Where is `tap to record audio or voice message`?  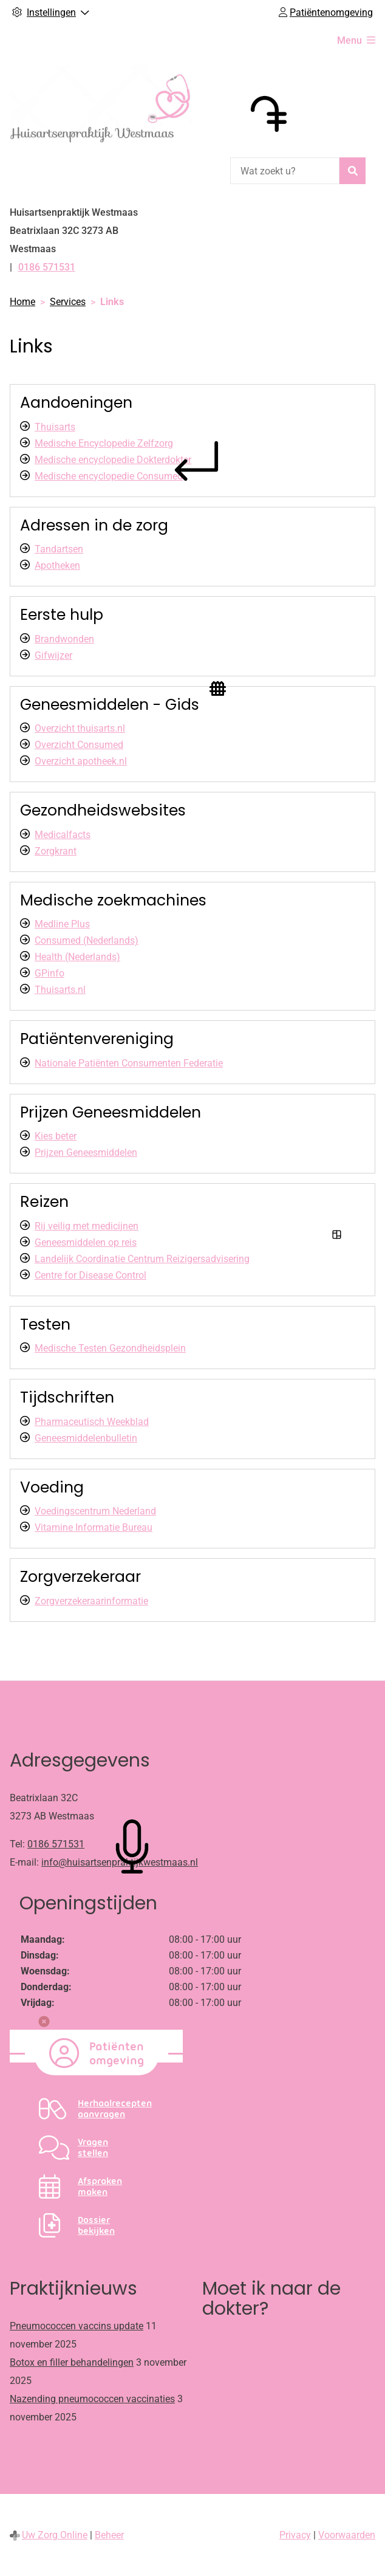
tap to record audio or voice message is located at coordinates (132, 1846).